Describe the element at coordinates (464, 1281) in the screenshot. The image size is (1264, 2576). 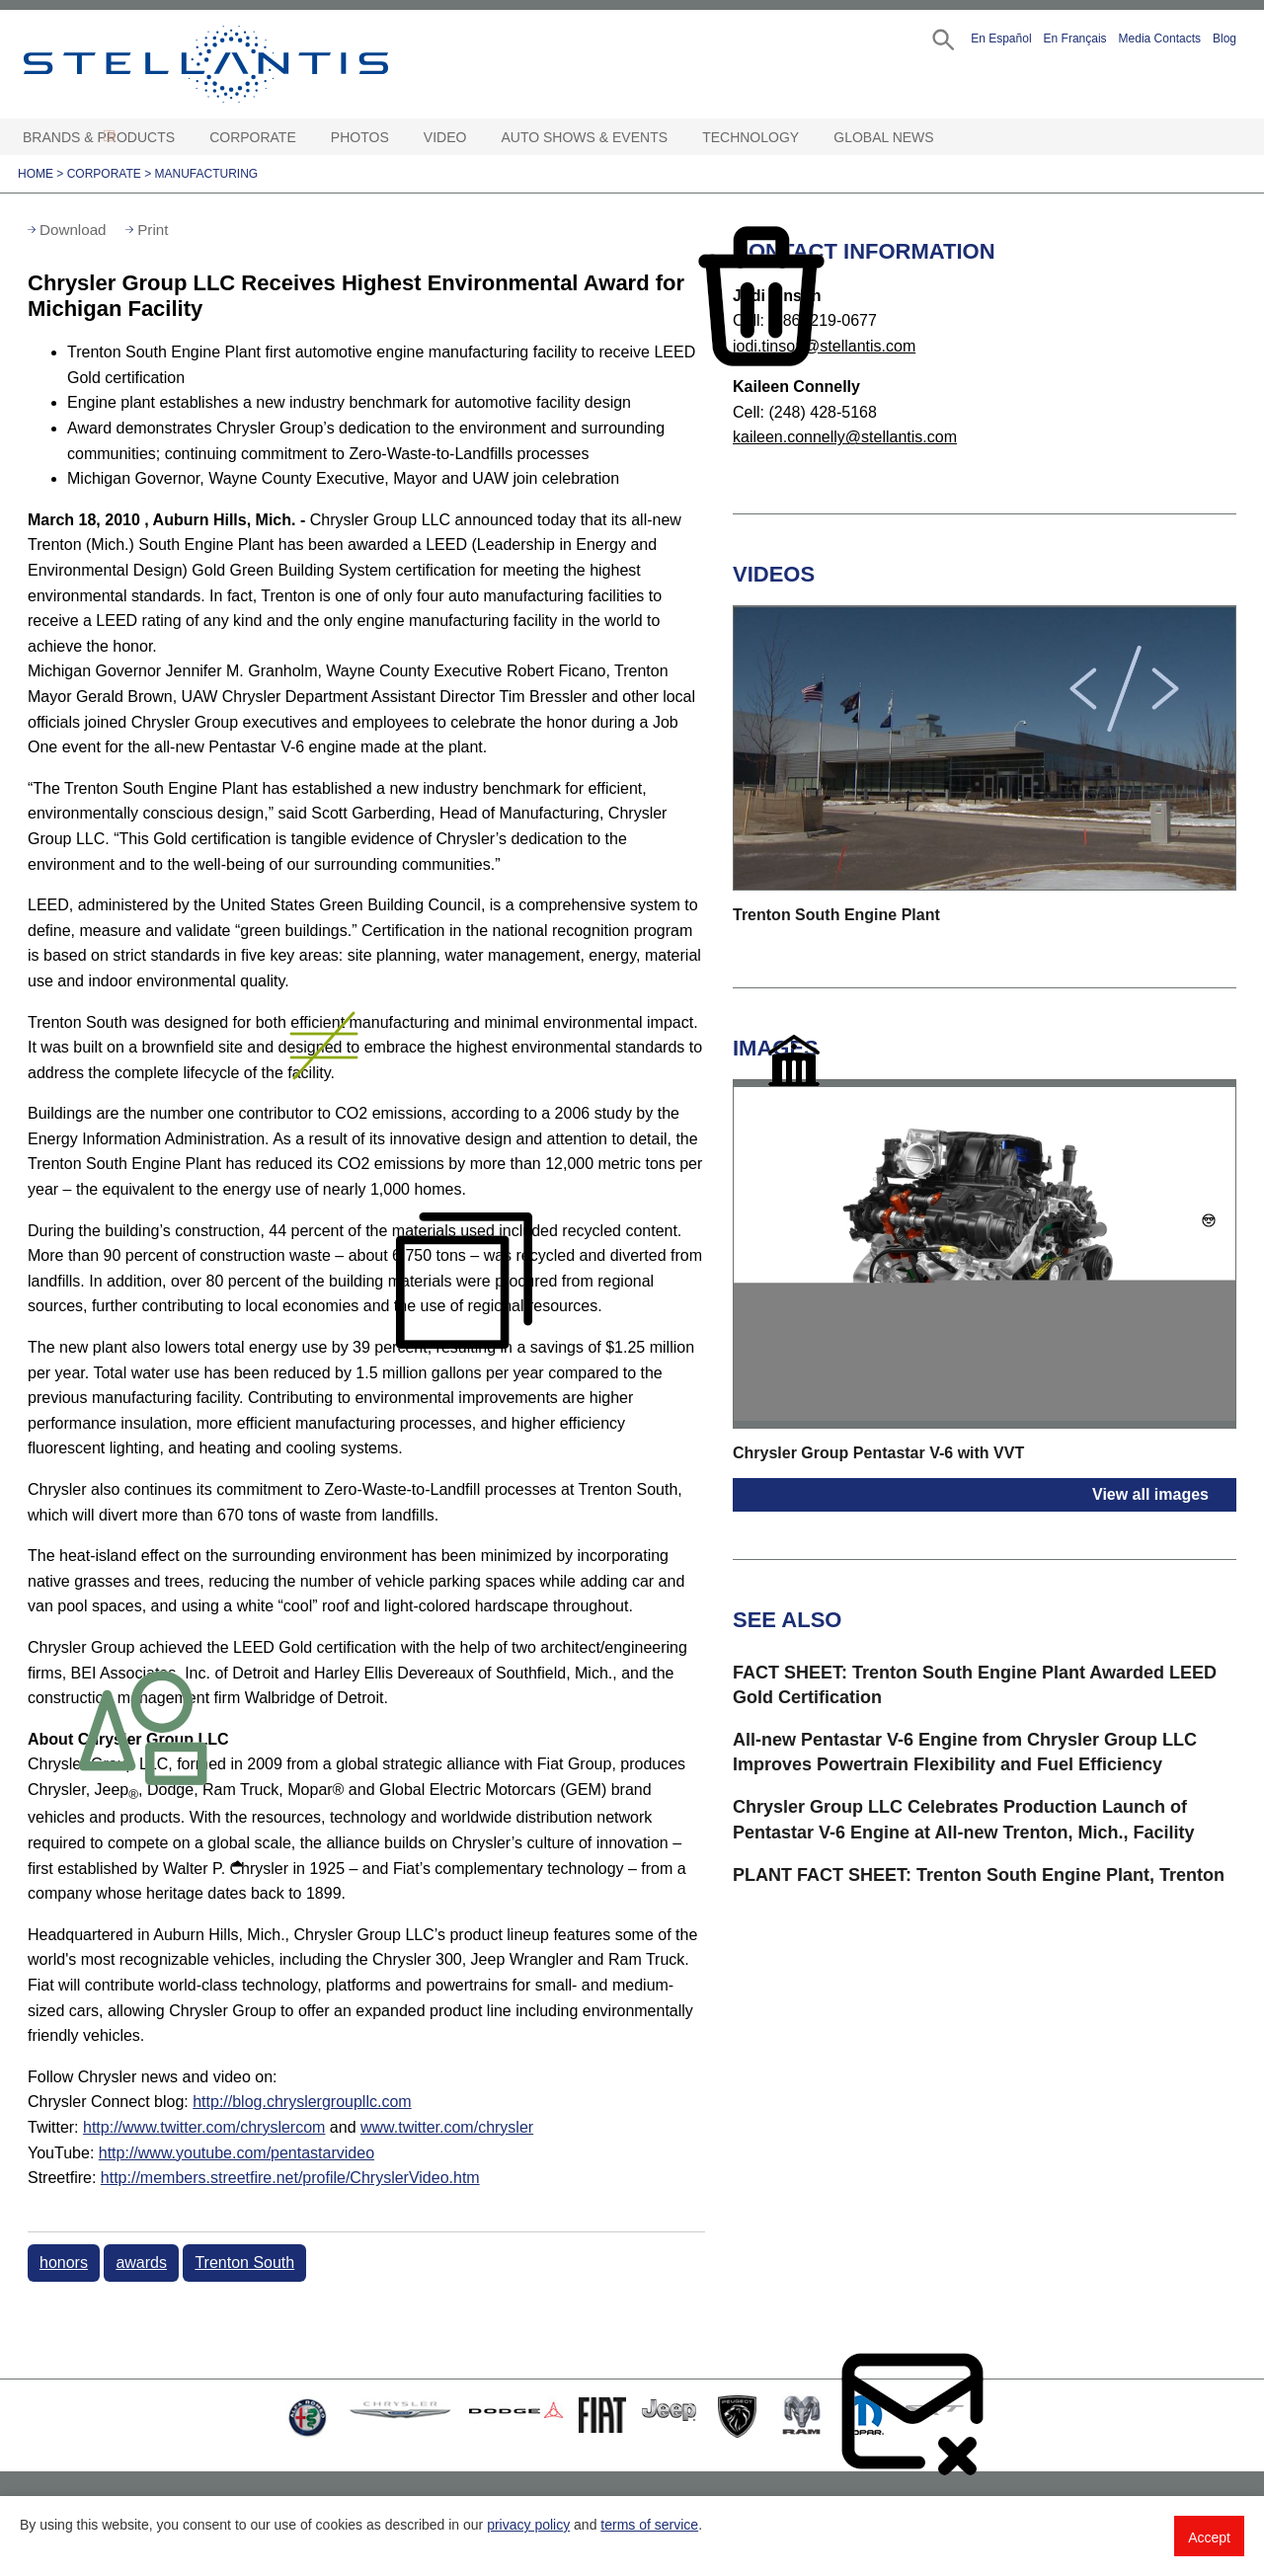
I see `copy to clipboard` at that location.